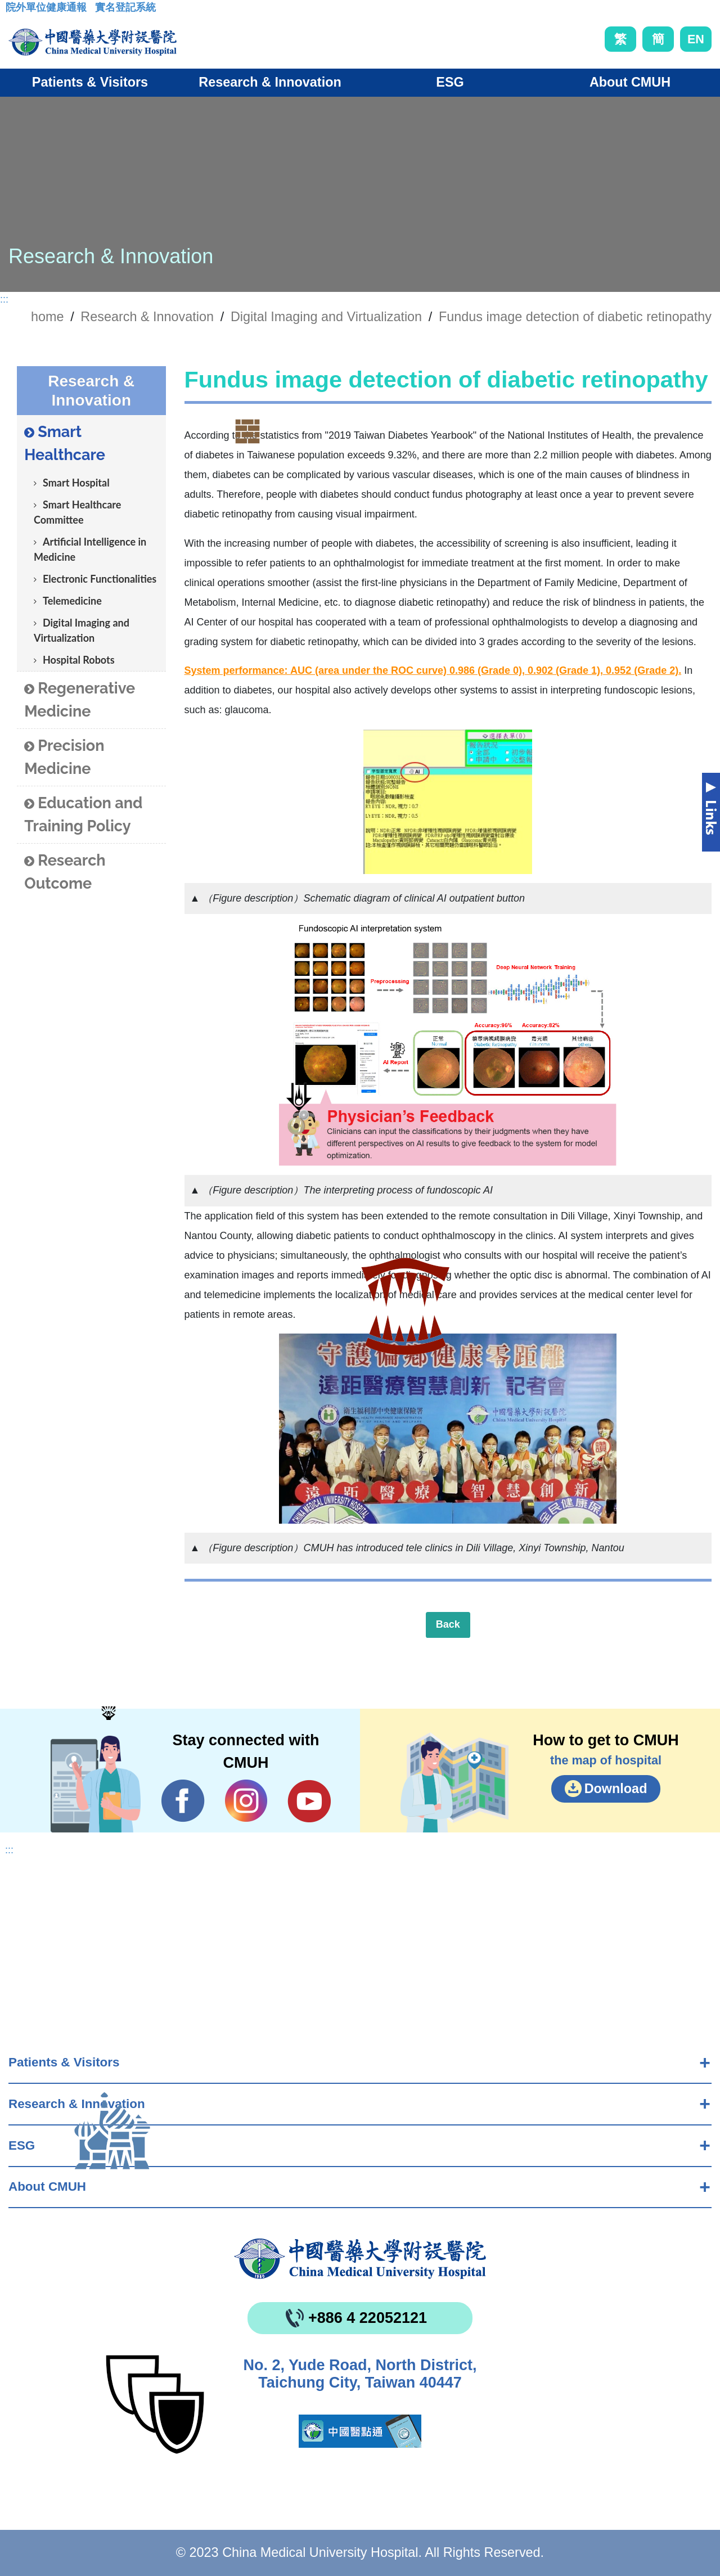 This screenshot has width=720, height=2576. Describe the element at coordinates (112, 2130) in the screenshot. I see `indicates a Moscow or Russia-related destination` at that location.